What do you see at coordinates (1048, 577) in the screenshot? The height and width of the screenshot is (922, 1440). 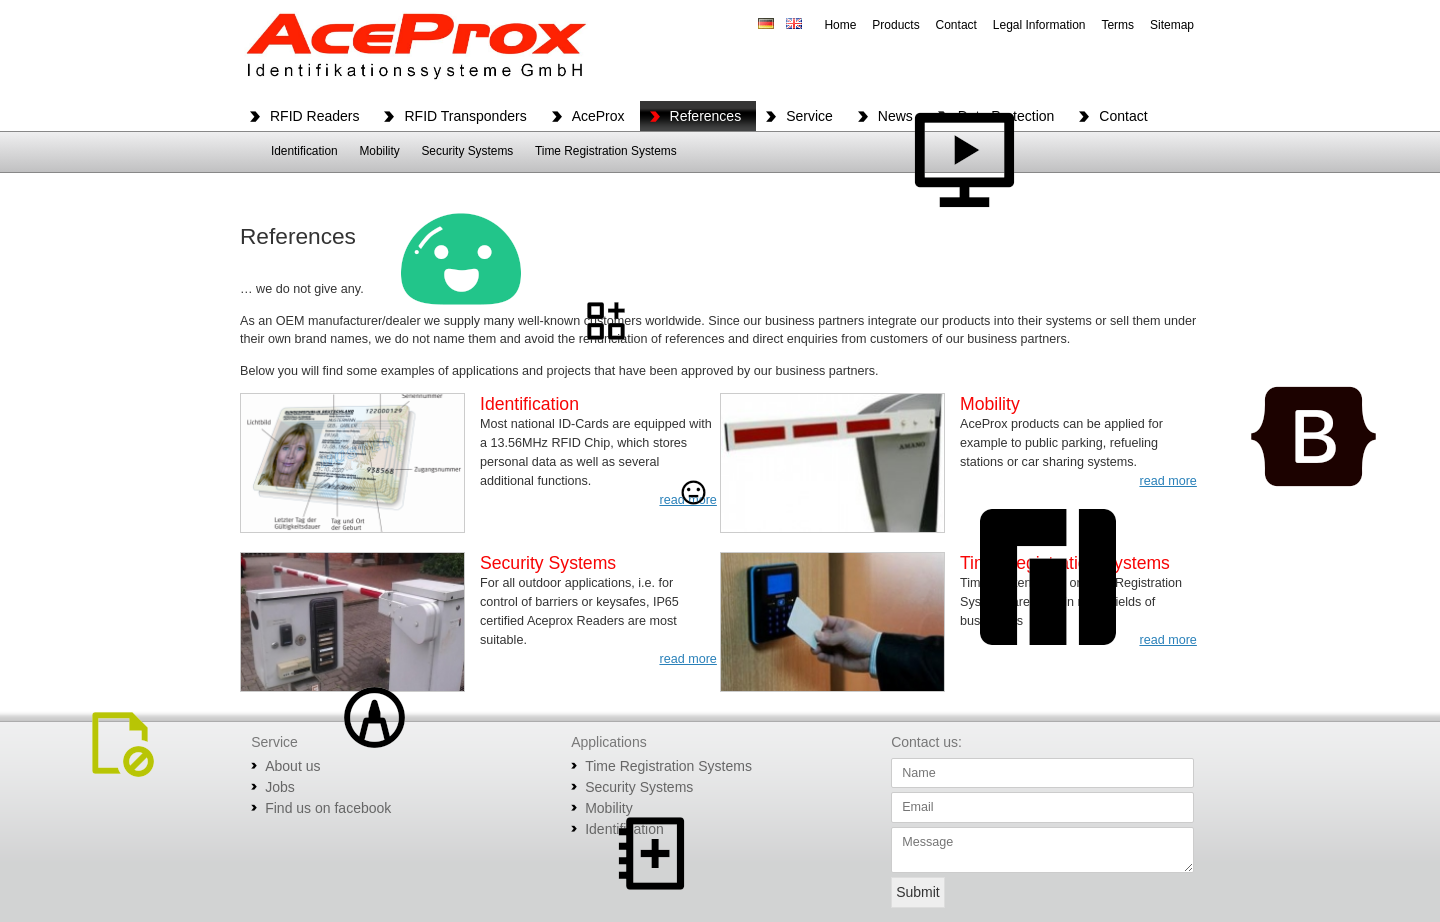 I see `manjaro linux operating system logo` at bounding box center [1048, 577].